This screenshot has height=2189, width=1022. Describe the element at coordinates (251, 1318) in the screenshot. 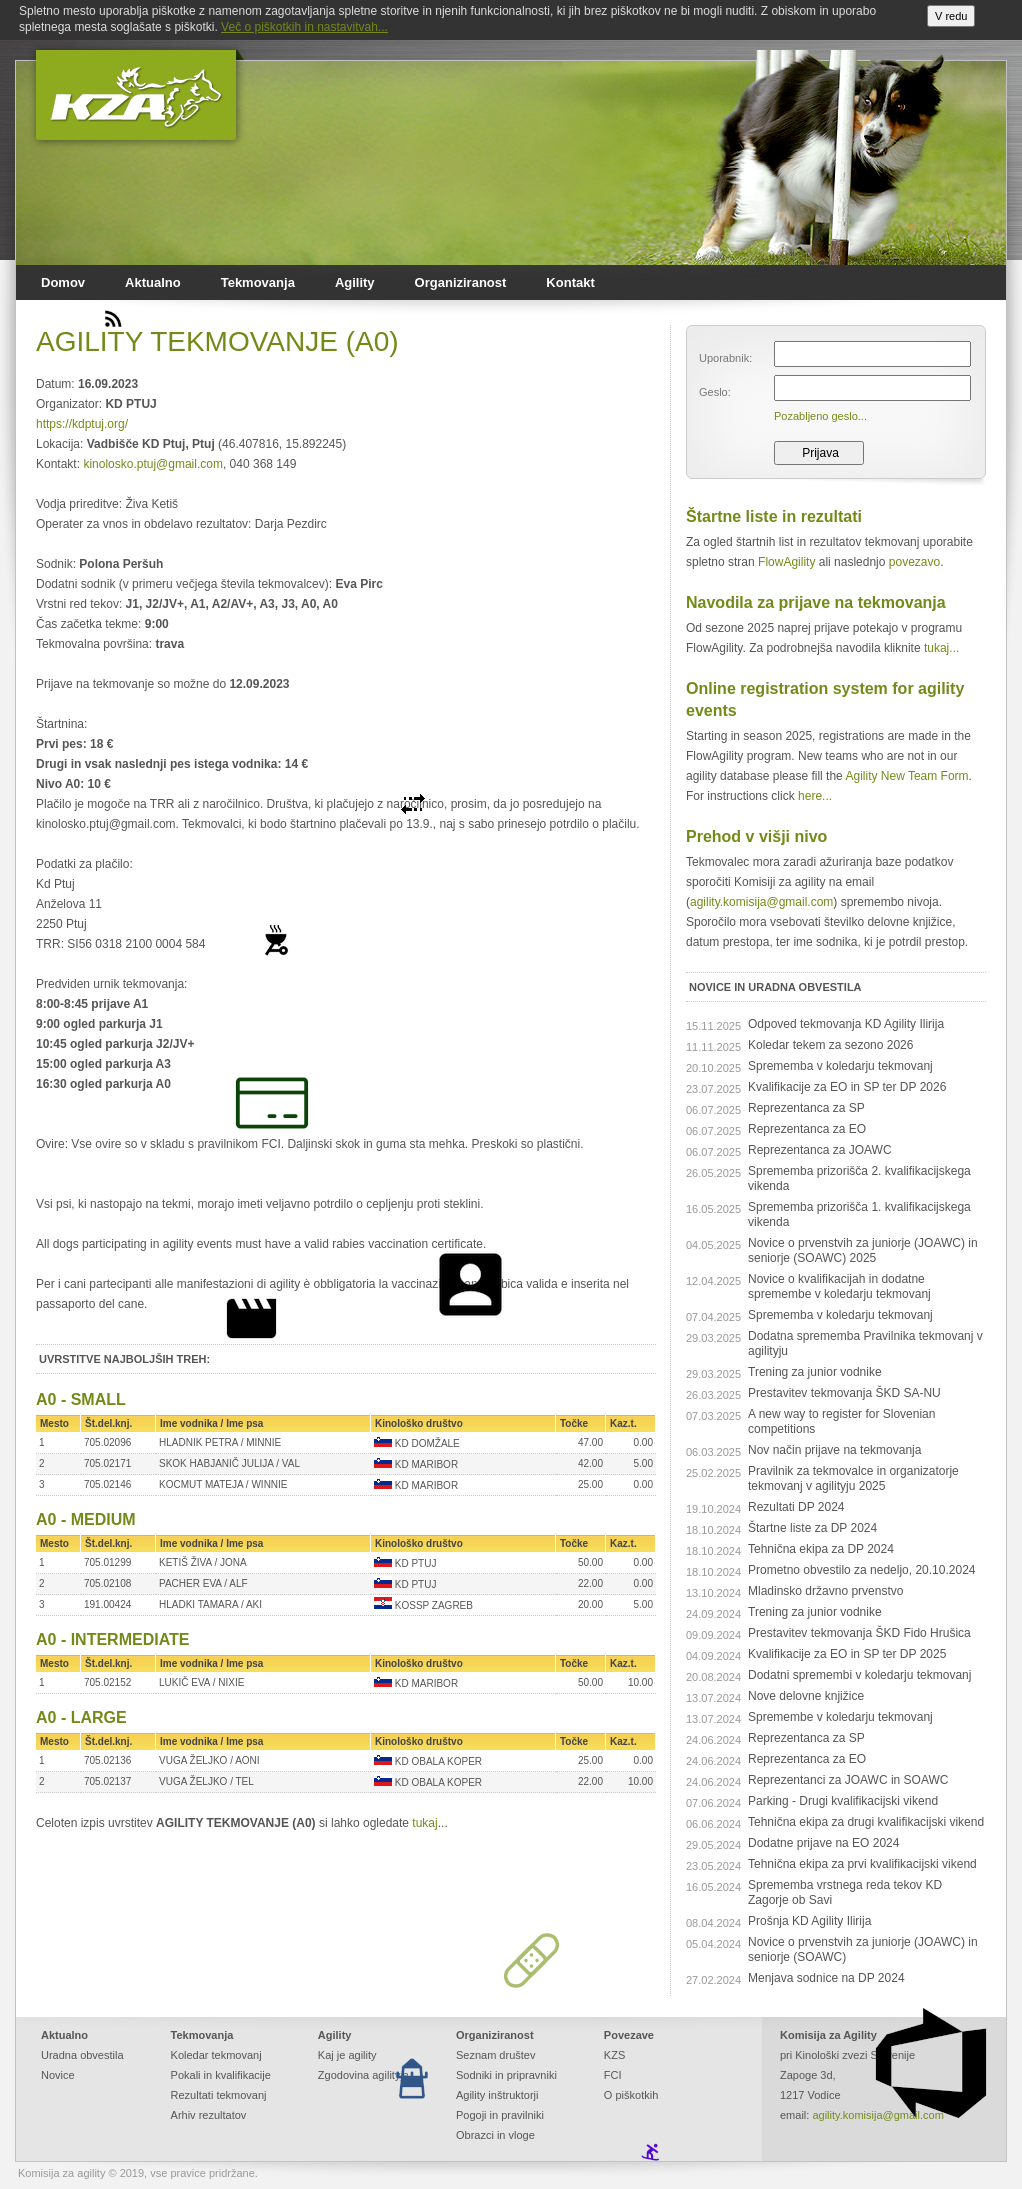

I see `access video or movie content` at that location.